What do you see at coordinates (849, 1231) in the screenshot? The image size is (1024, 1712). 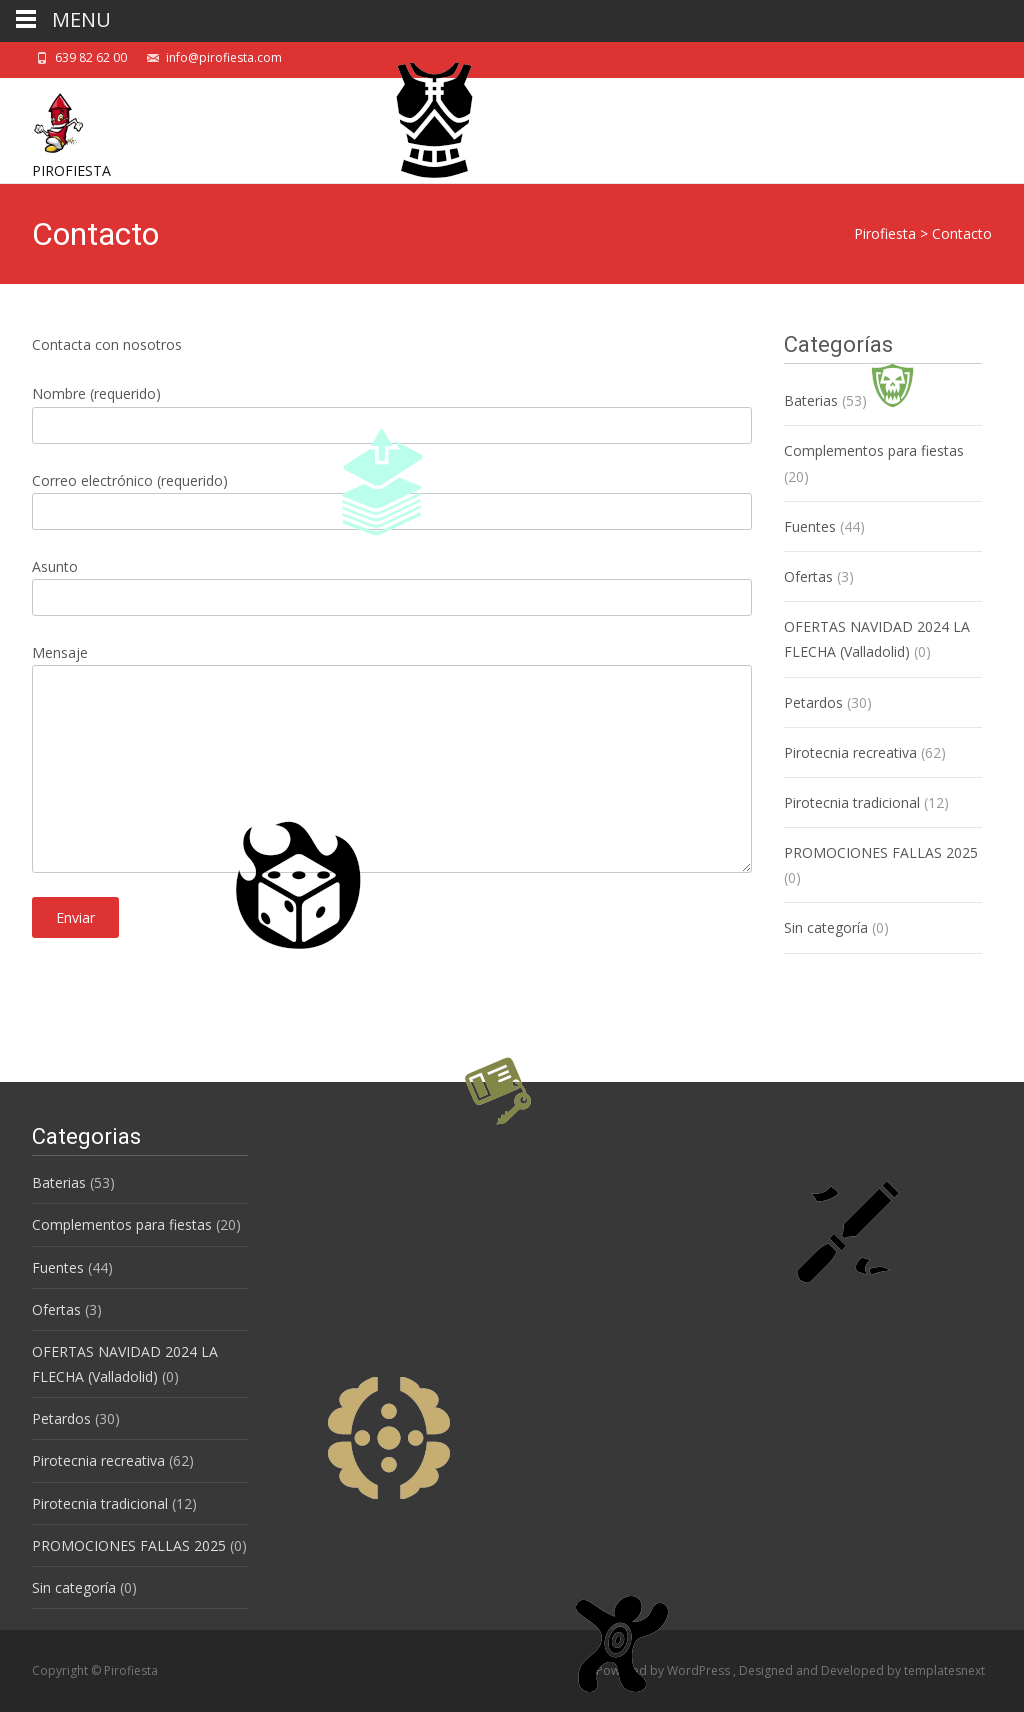 I see `access sculpting or carving tools` at bounding box center [849, 1231].